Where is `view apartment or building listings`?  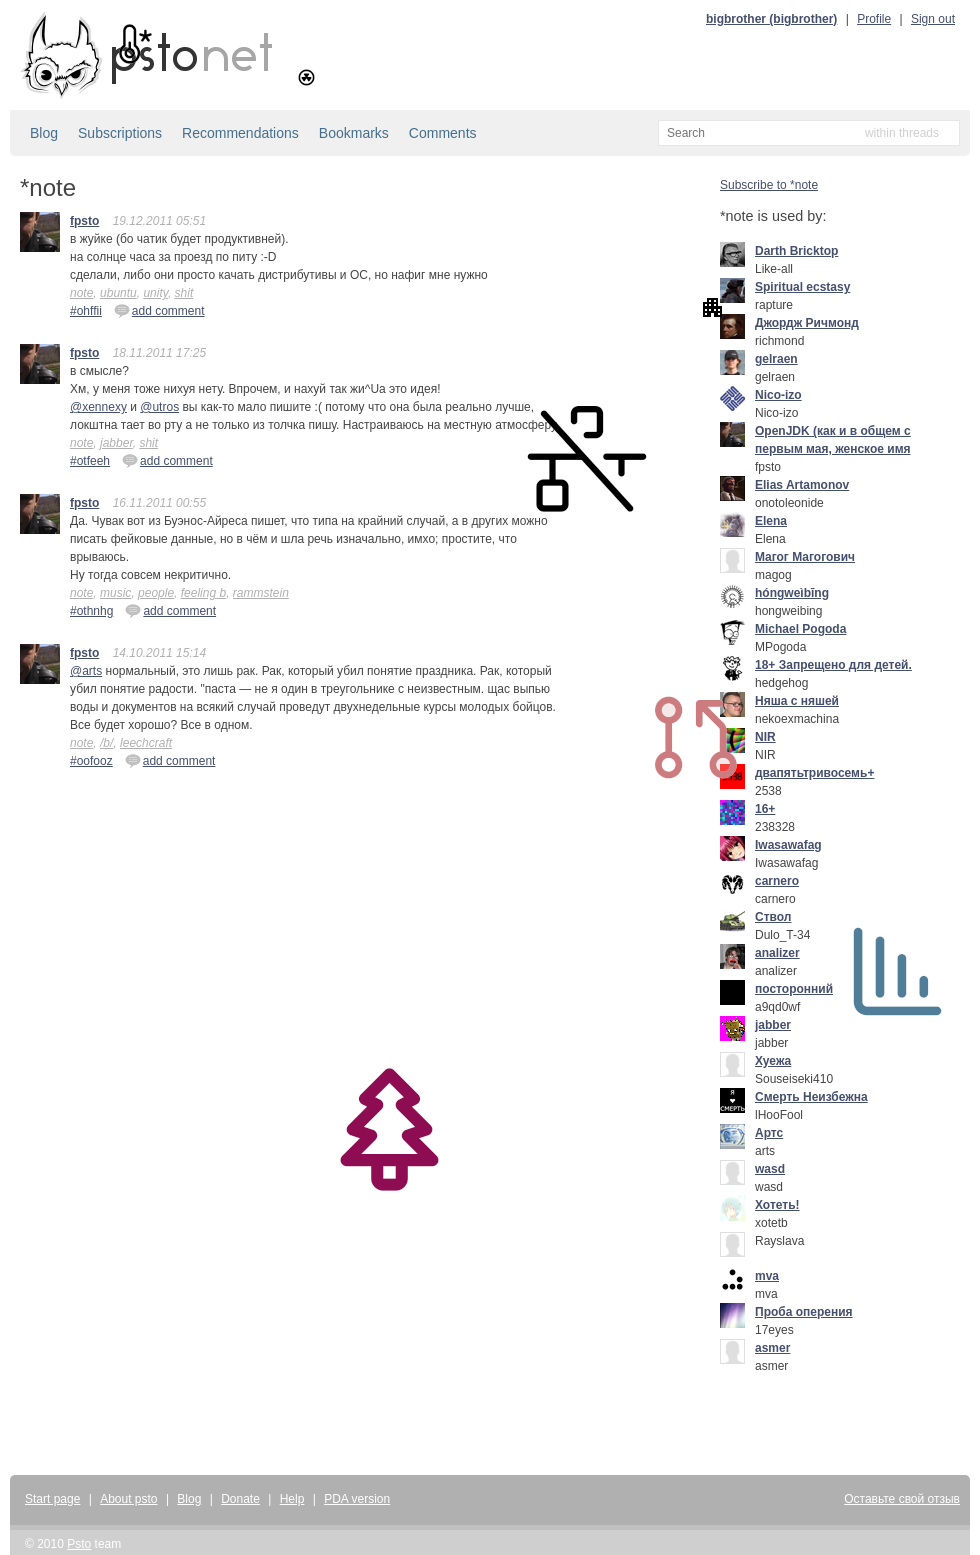
view apartment or building listings is located at coordinates (712, 307).